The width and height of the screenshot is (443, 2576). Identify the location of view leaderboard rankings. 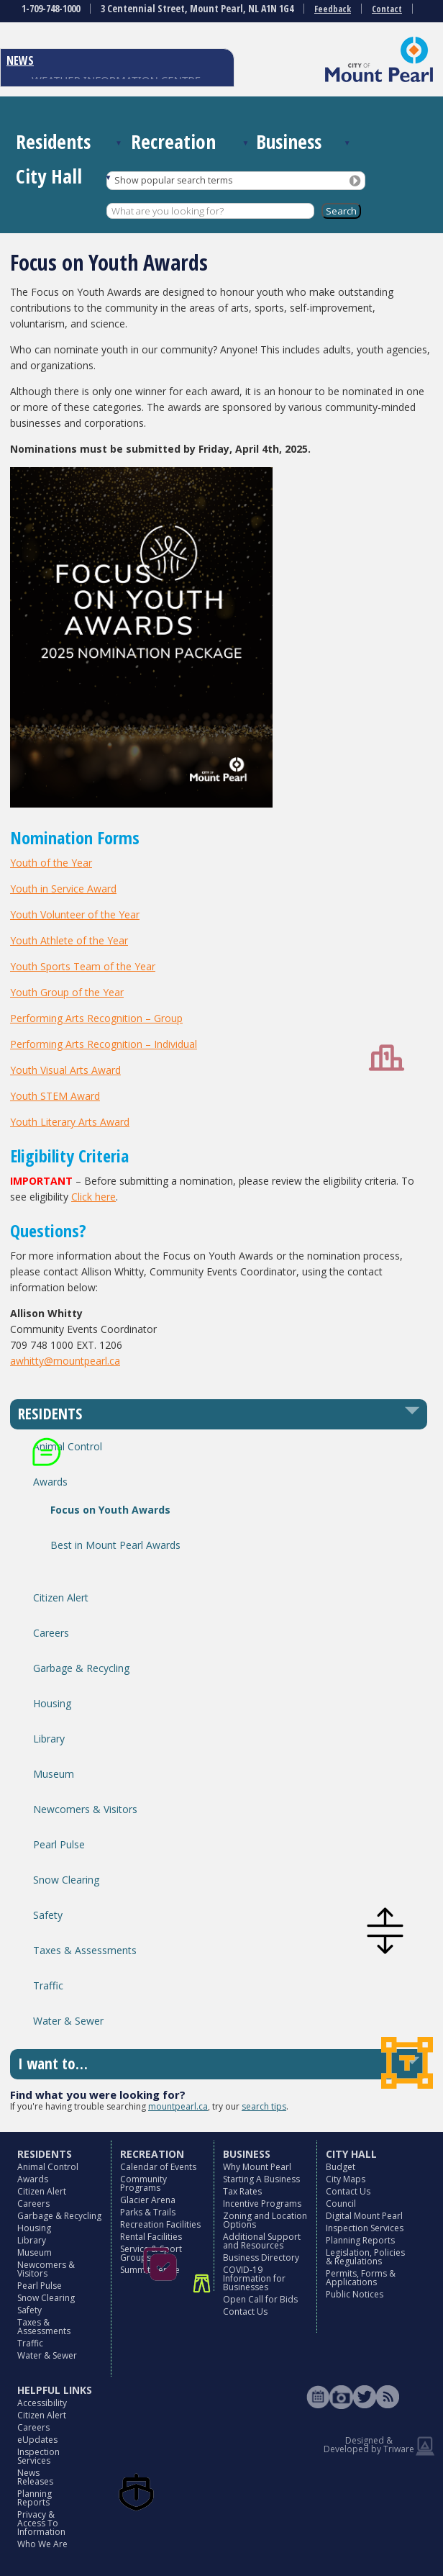
(386, 1057).